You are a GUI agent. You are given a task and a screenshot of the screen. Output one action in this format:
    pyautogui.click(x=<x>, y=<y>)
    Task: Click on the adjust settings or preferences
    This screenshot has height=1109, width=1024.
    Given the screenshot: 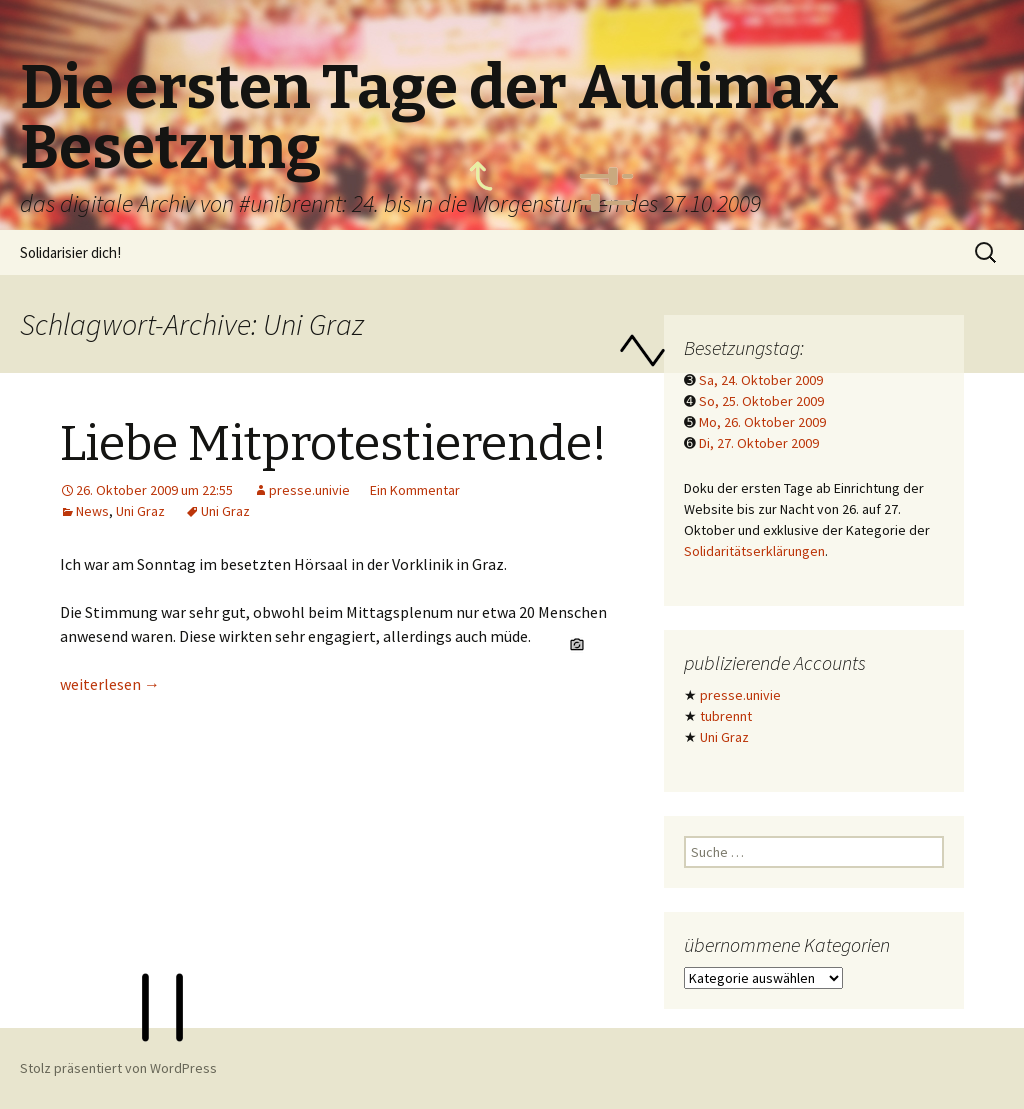 What is the action you would take?
    pyautogui.click(x=606, y=189)
    